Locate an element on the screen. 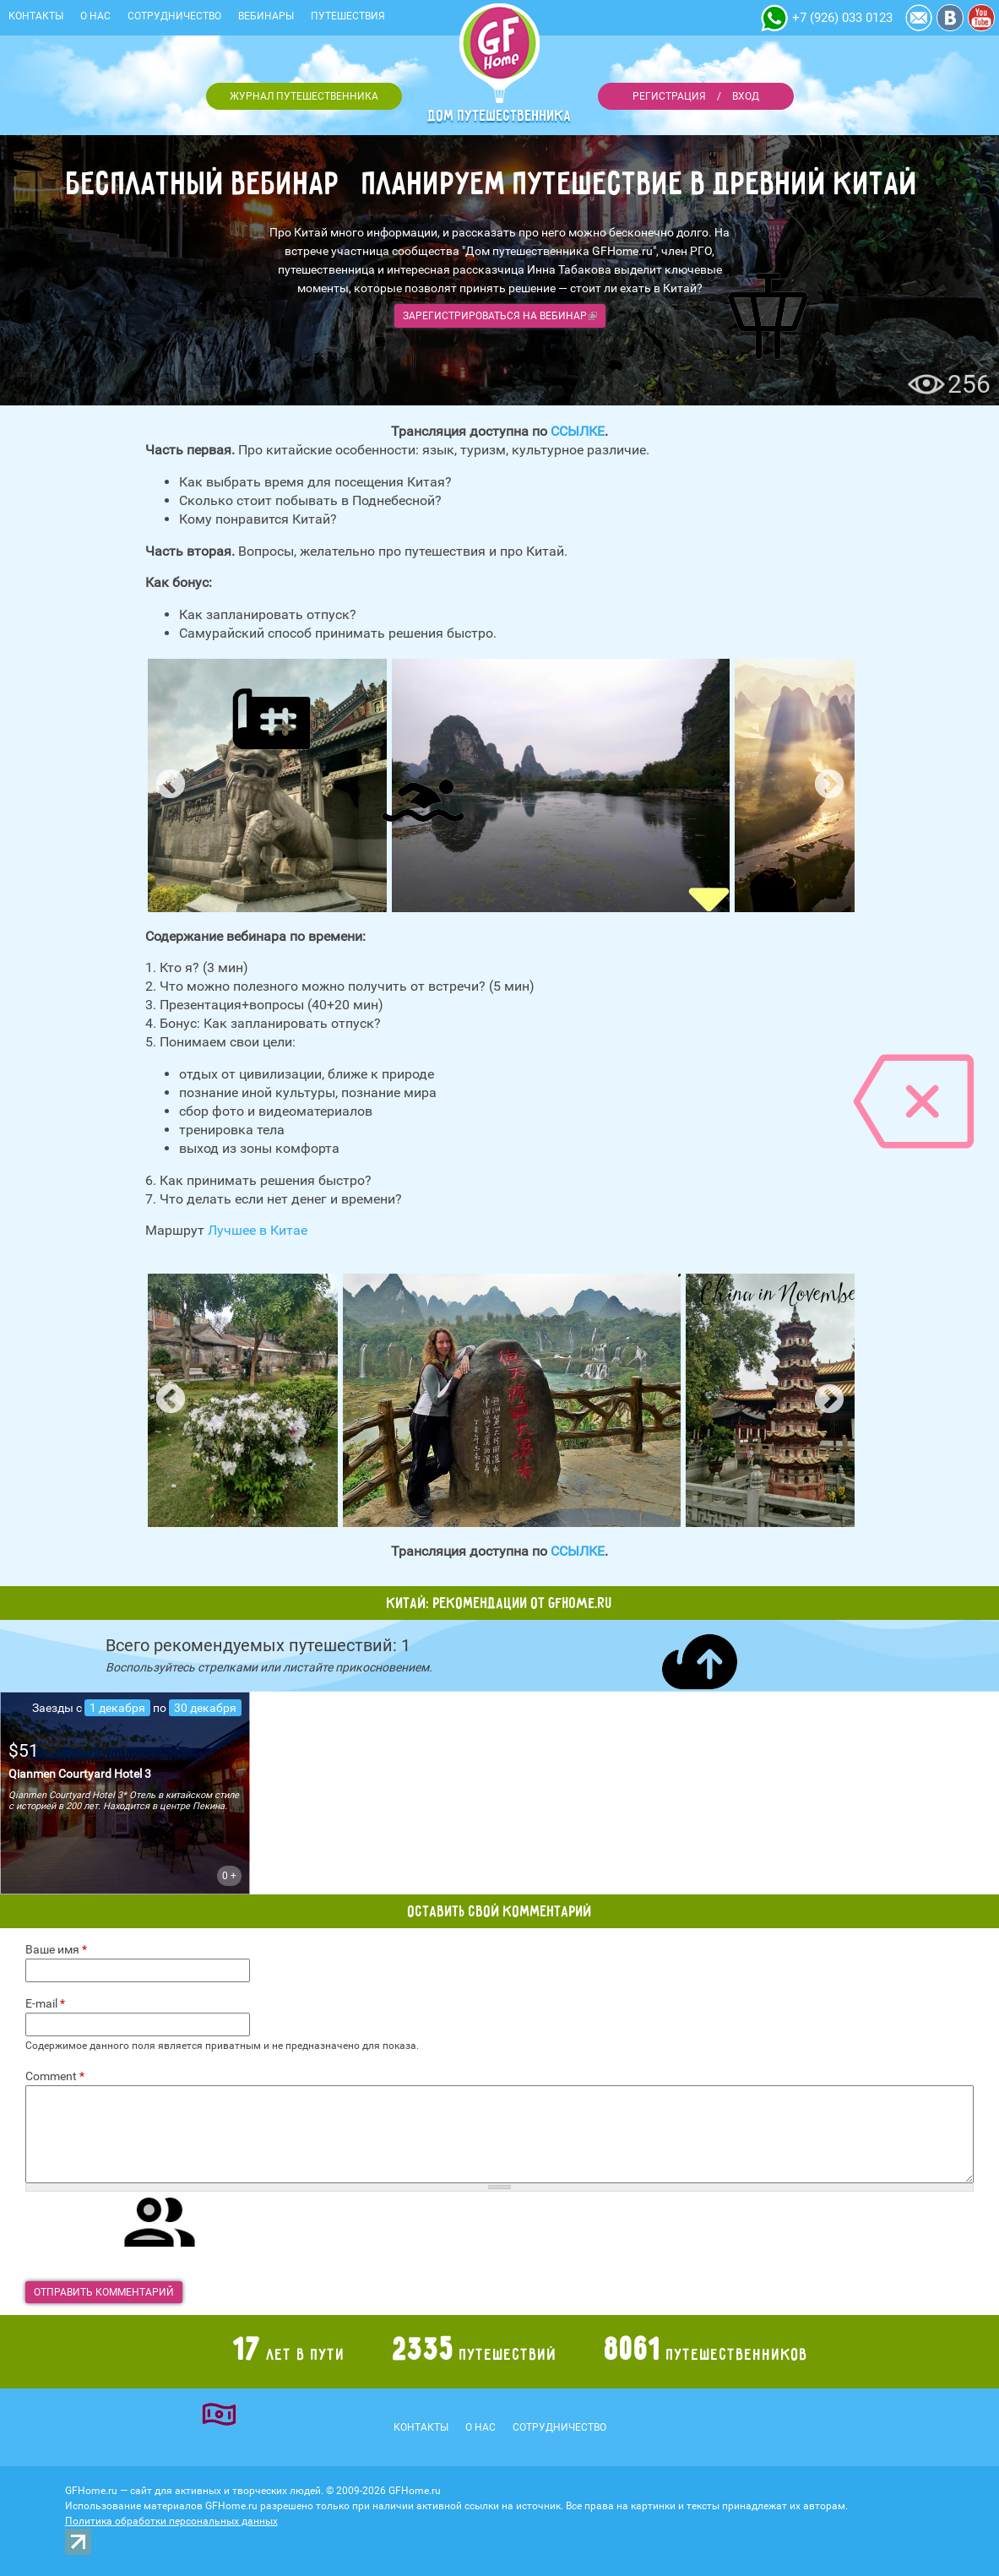 This screenshot has width=999, height=2576. upload file to cloud storage is located at coordinates (699, 1661).